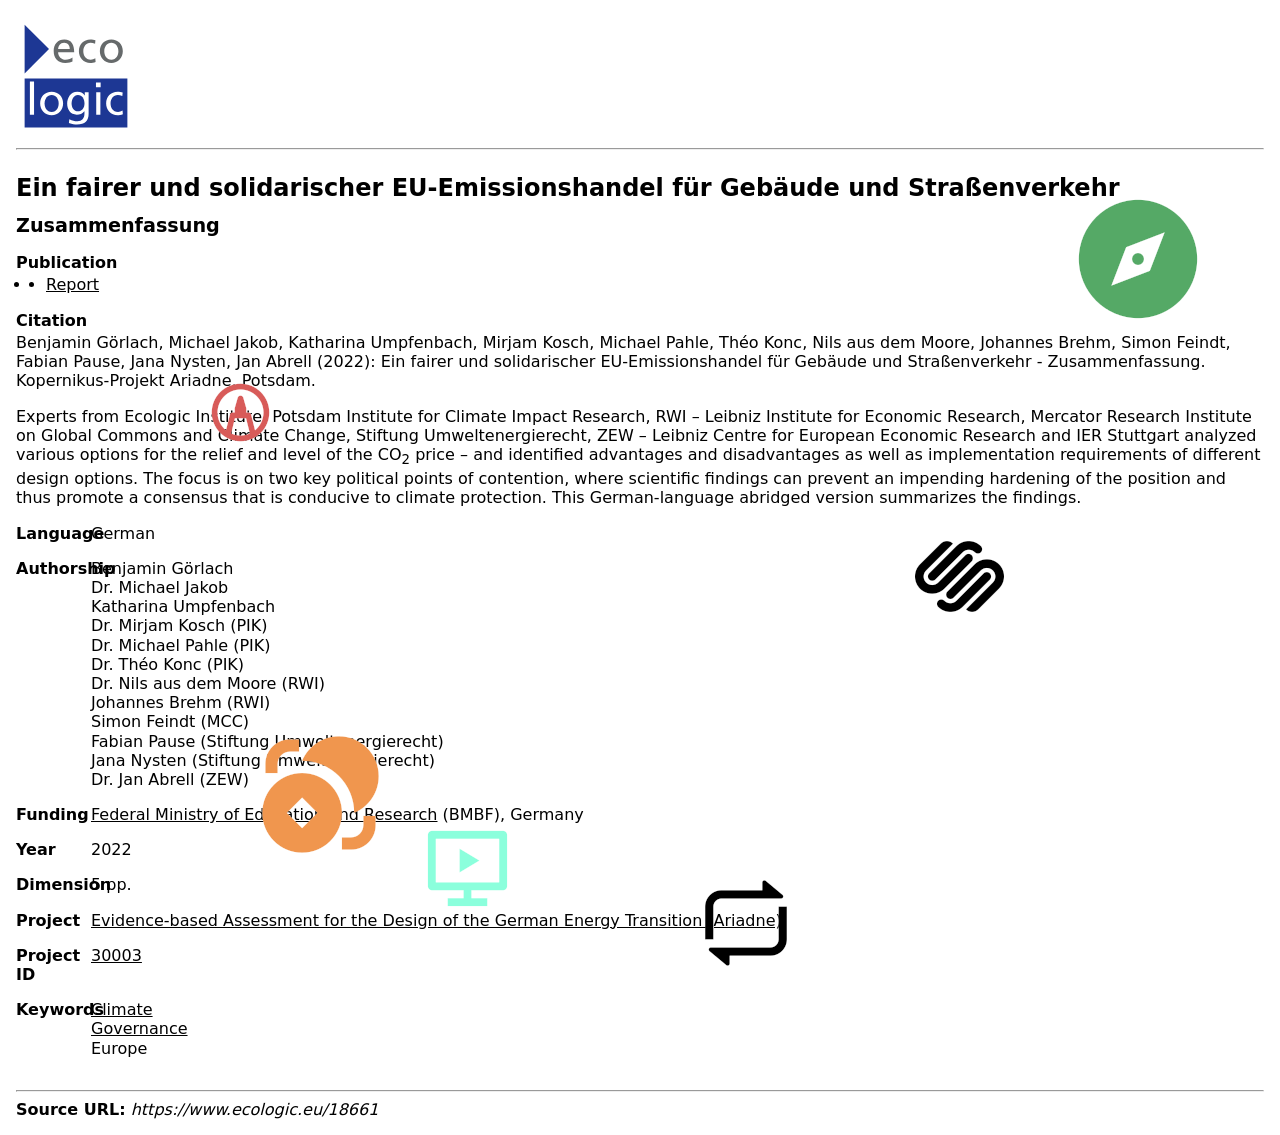 This screenshot has width=1280, height=1135. What do you see at coordinates (320, 794) in the screenshot?
I see `swap or exchange cryptocurrency tokens` at bounding box center [320, 794].